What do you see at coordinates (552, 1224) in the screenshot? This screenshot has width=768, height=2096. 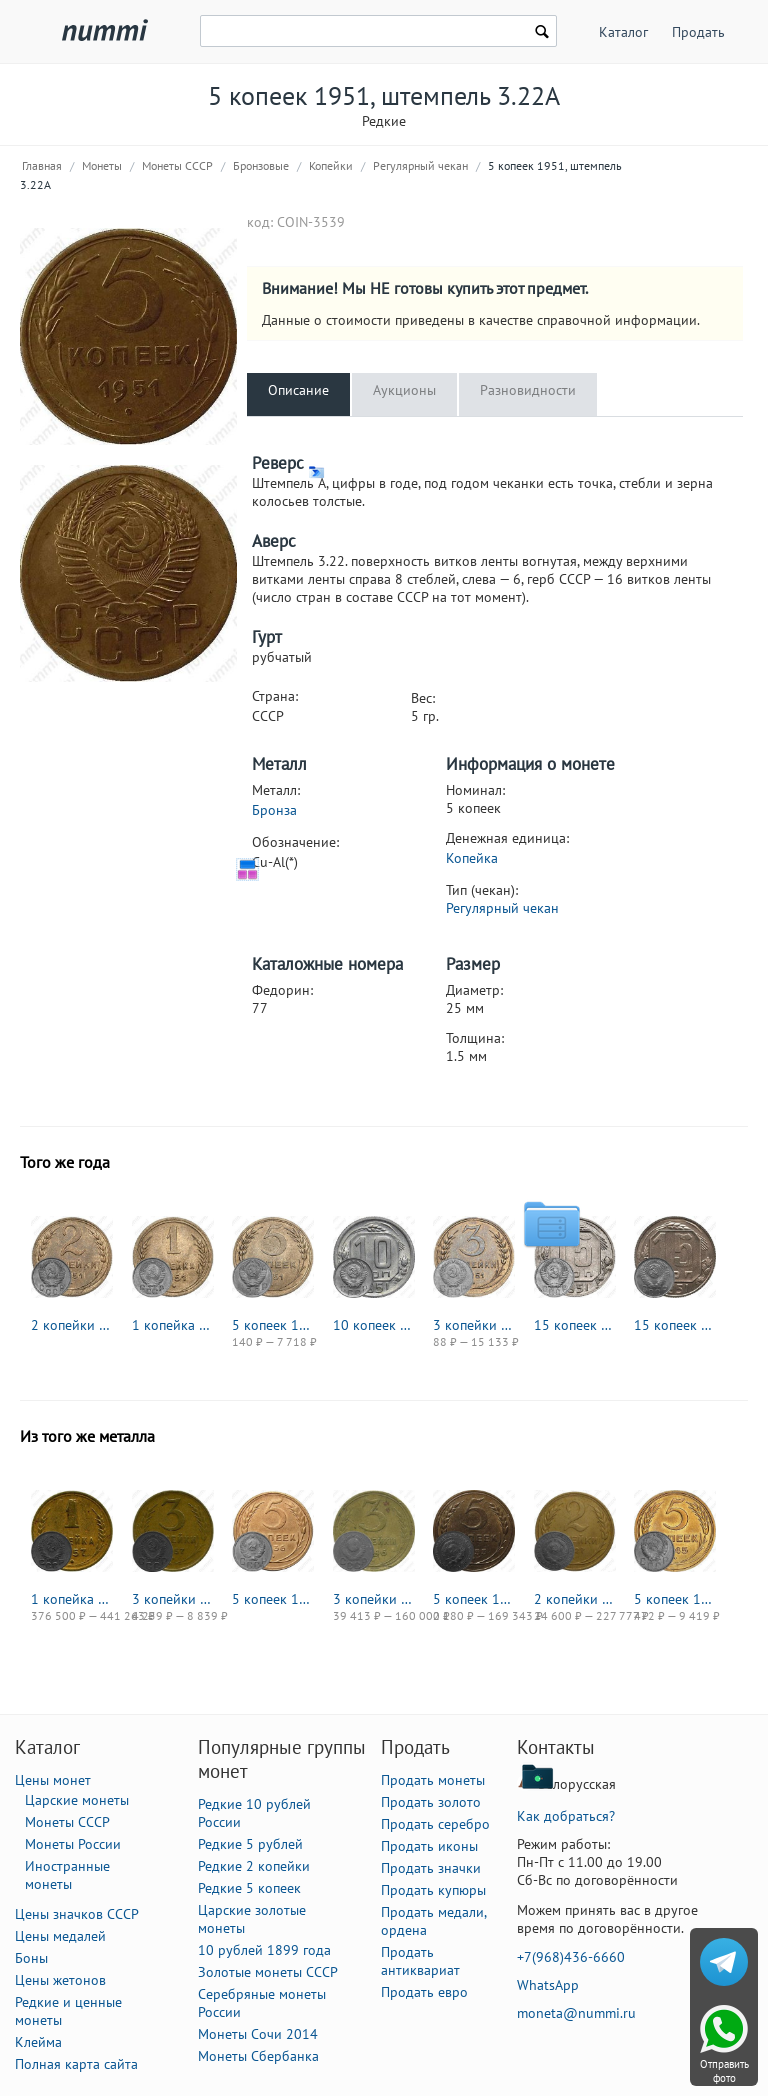 I see `access network-attached storage folder` at bounding box center [552, 1224].